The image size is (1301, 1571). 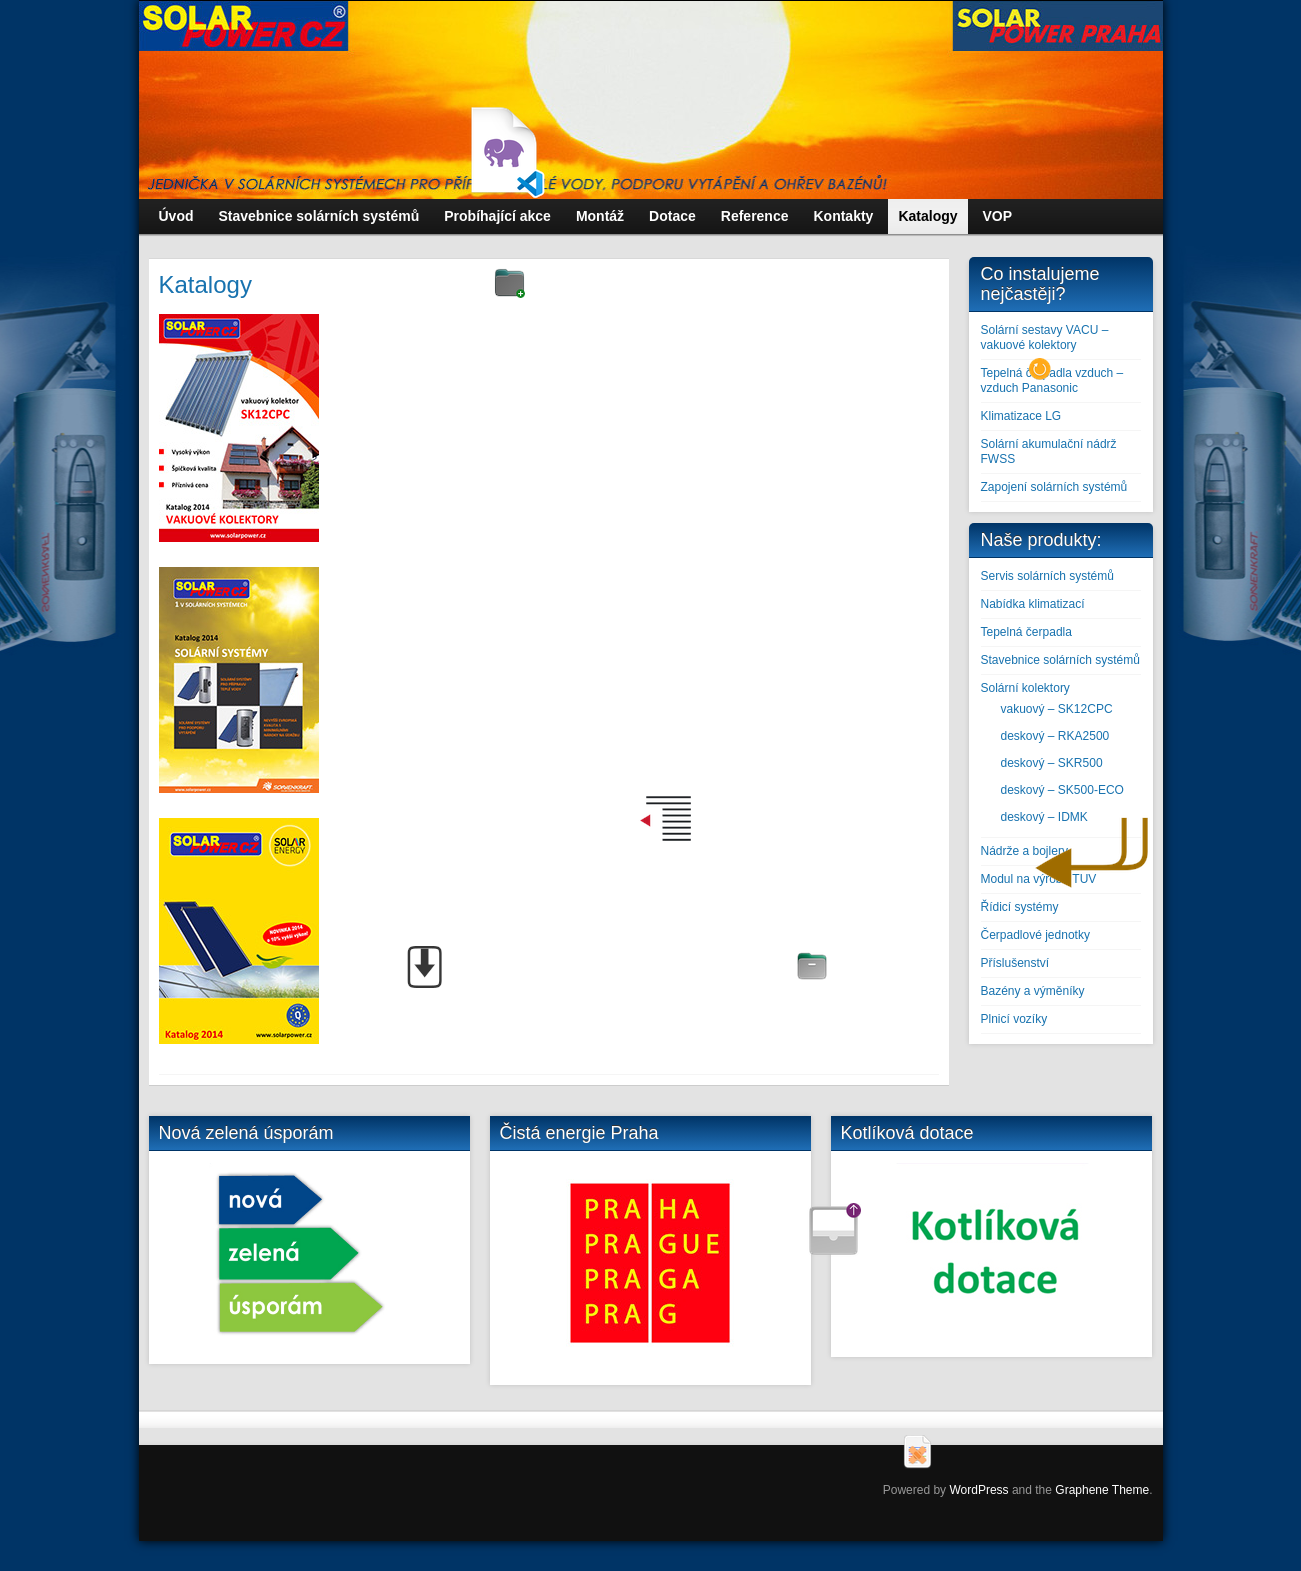 What do you see at coordinates (1090, 852) in the screenshot?
I see `reply to all recipients of an email` at bounding box center [1090, 852].